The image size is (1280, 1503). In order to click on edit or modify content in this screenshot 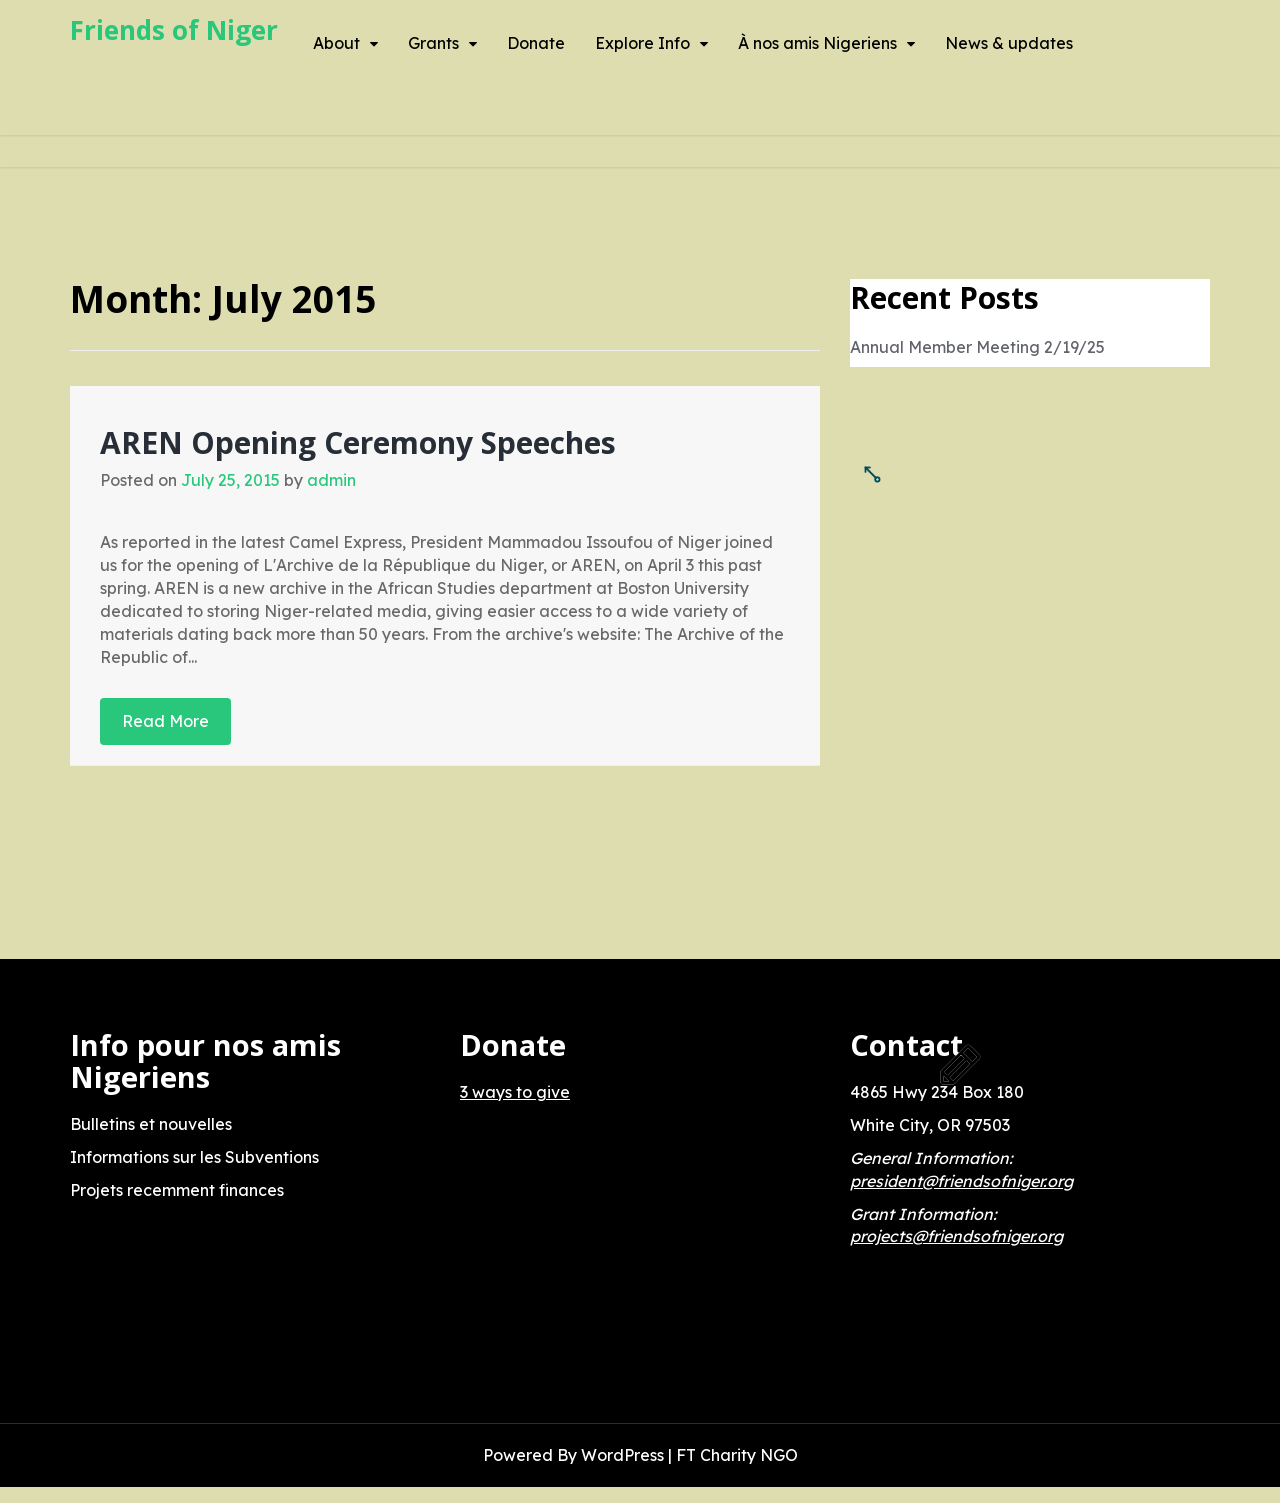, I will do `click(959, 1065)`.